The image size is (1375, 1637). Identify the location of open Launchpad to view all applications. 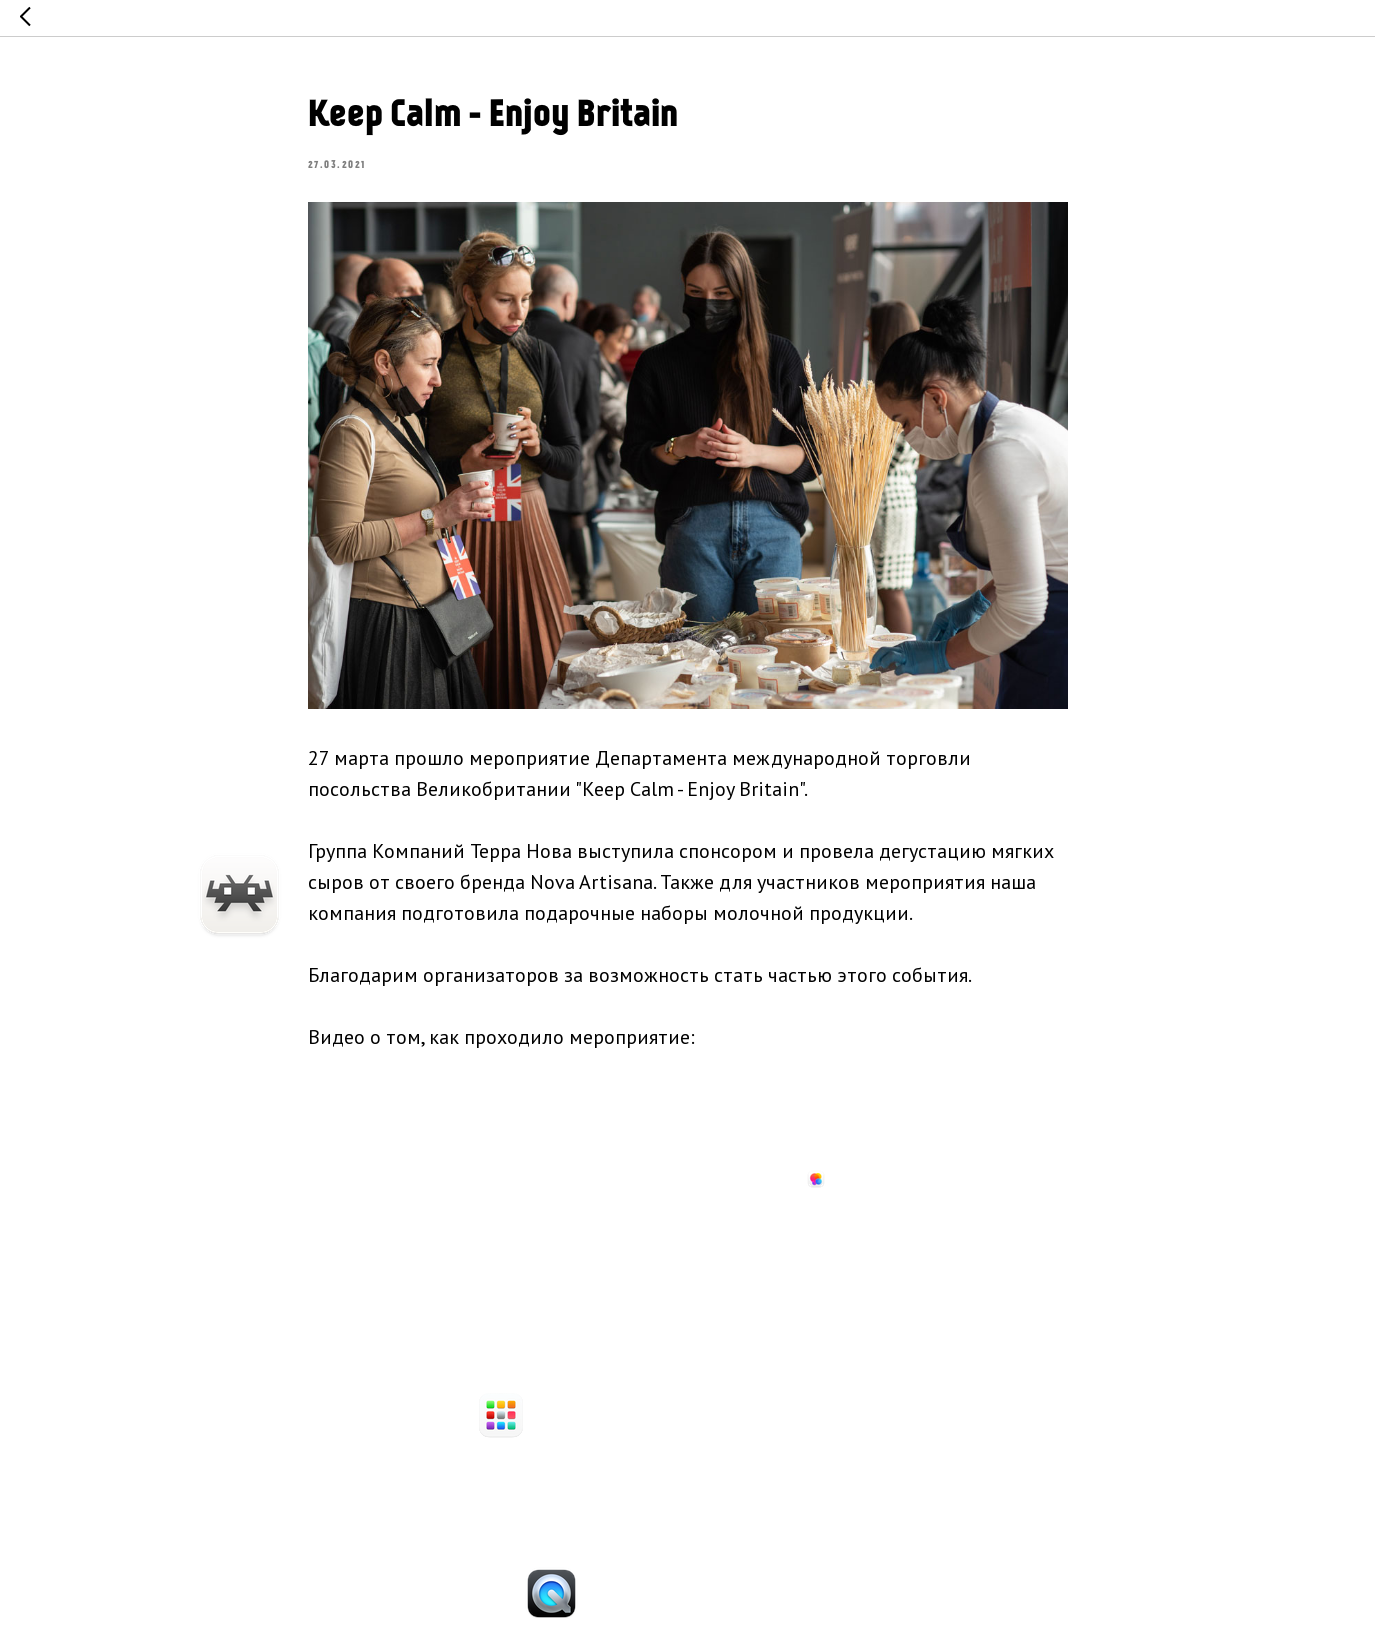
(501, 1415).